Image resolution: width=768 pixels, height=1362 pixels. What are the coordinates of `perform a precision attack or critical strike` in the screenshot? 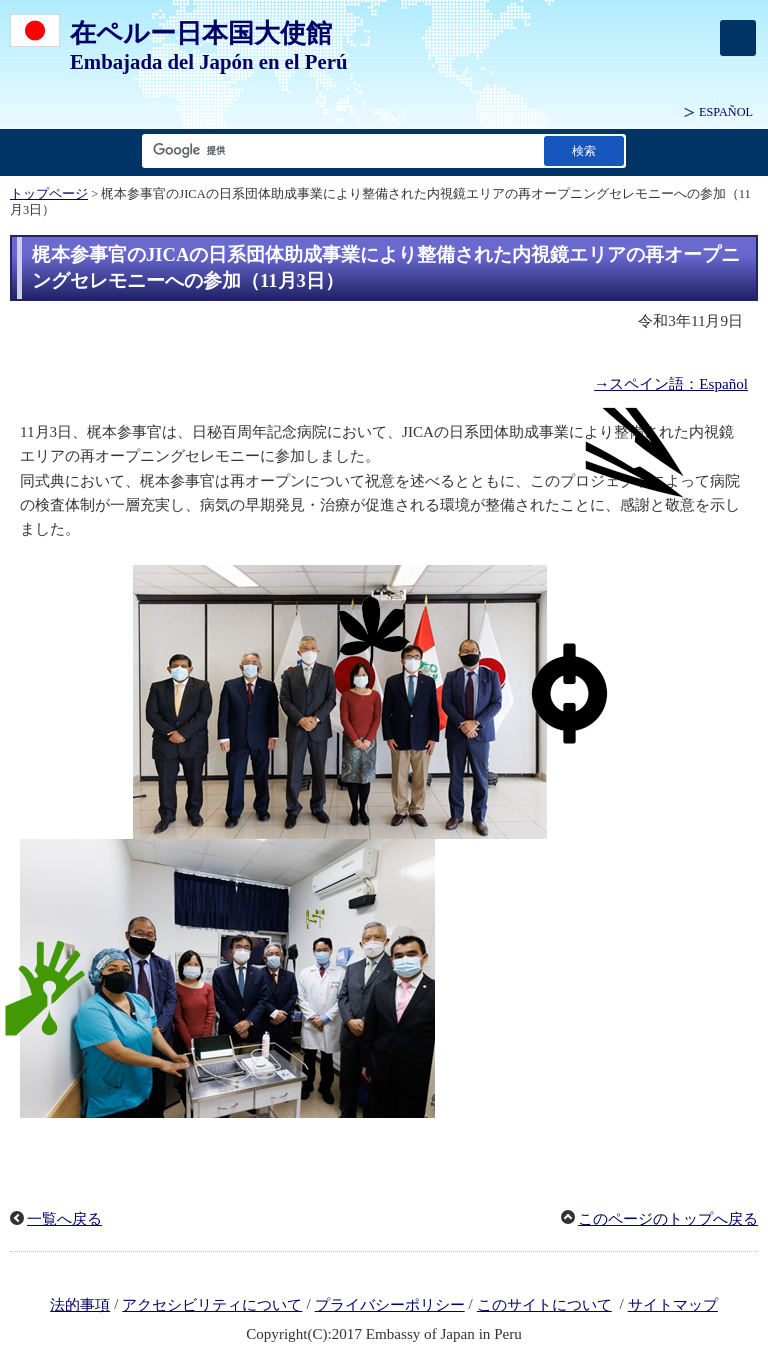 It's located at (635, 457).